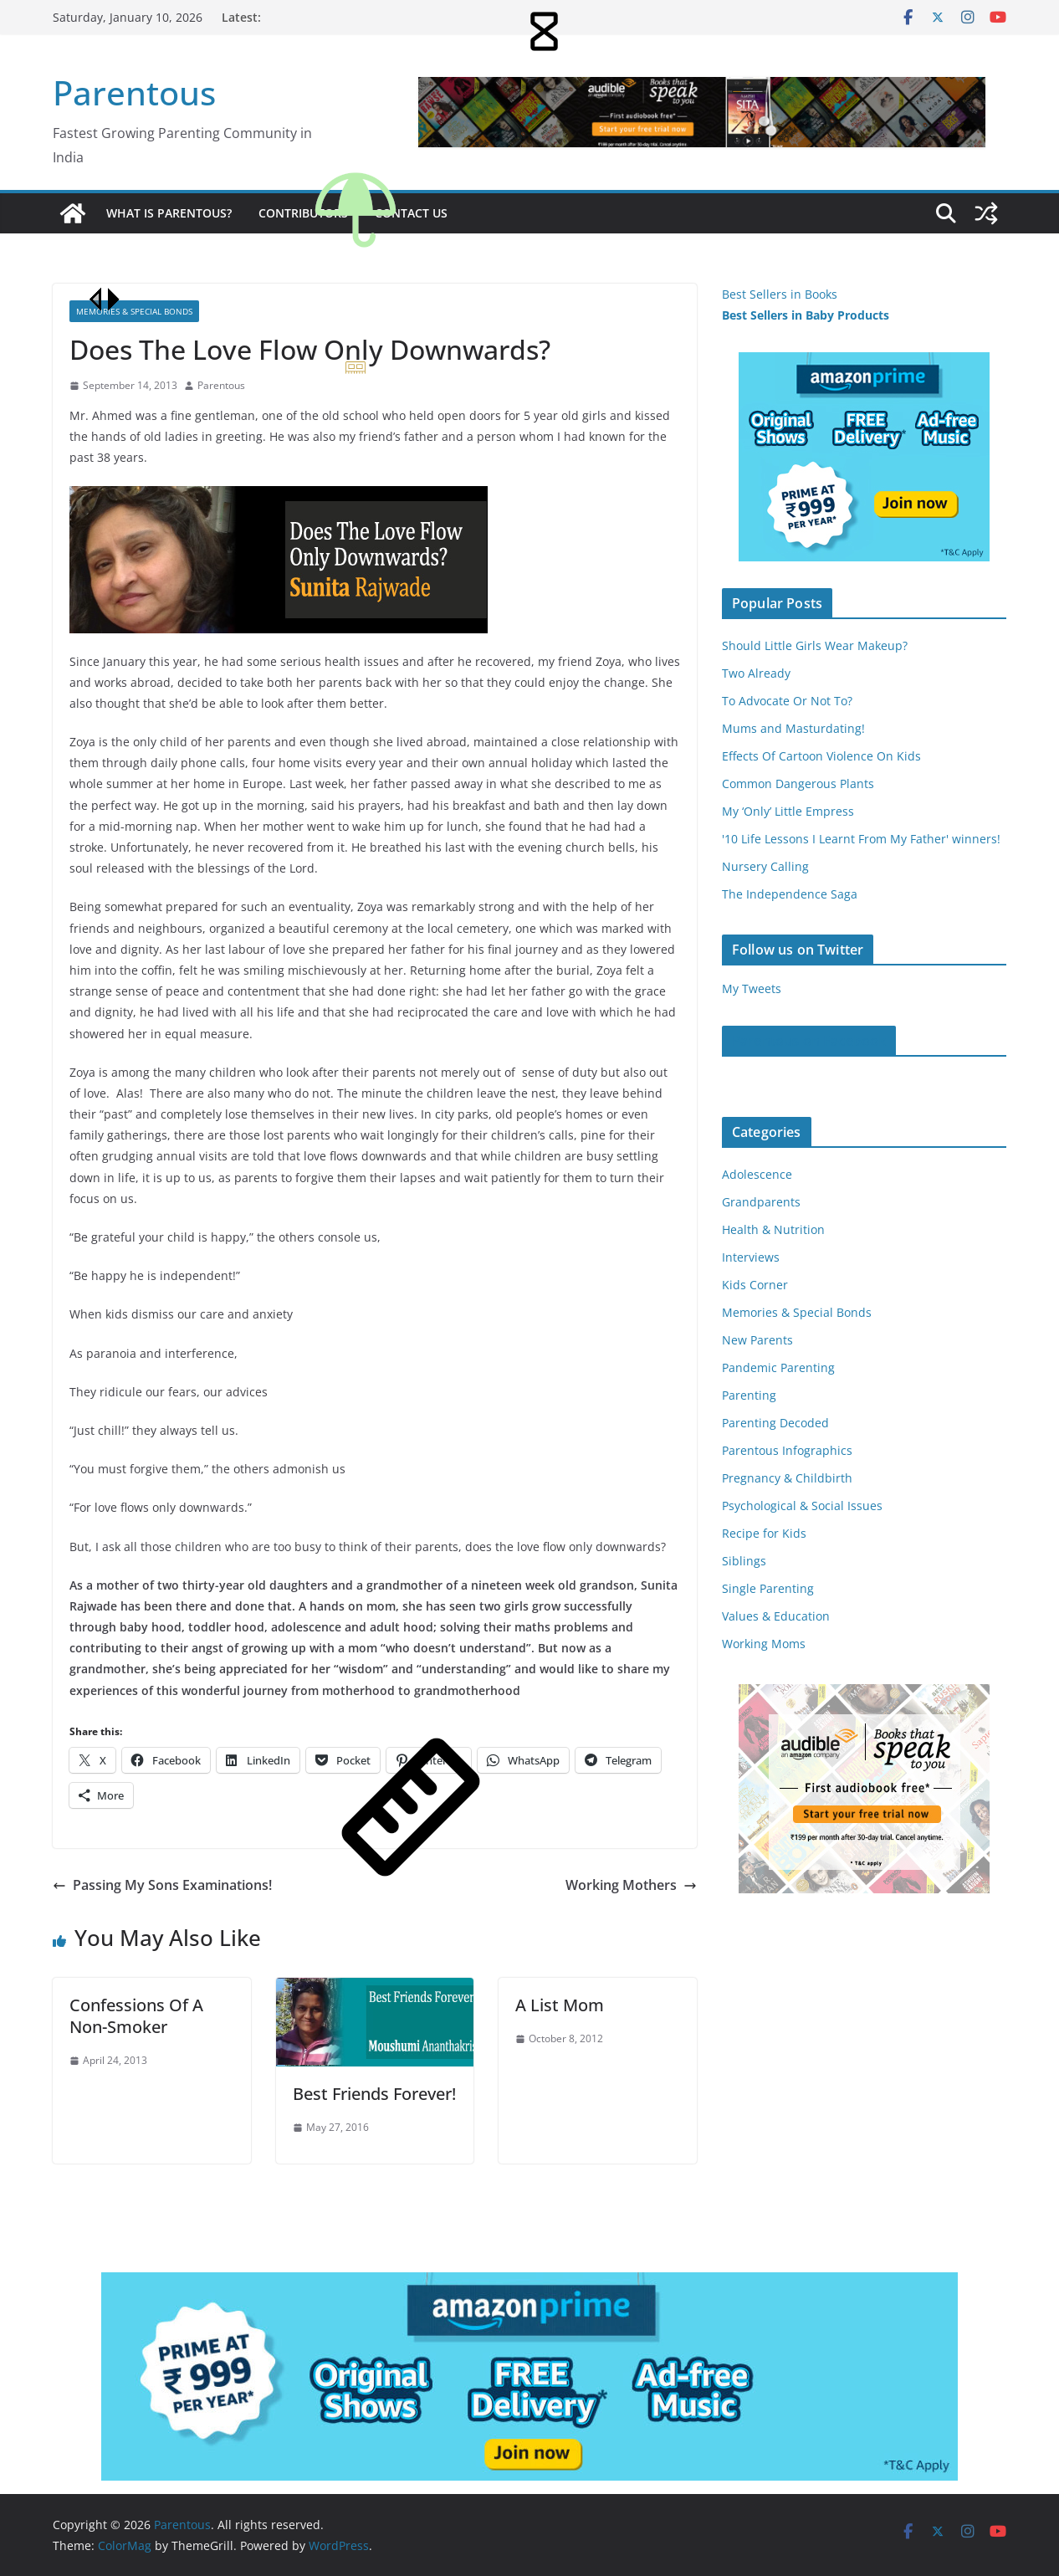 This screenshot has height=2576, width=1059. What do you see at coordinates (356, 367) in the screenshot?
I see `view device memory or RAM usage` at bounding box center [356, 367].